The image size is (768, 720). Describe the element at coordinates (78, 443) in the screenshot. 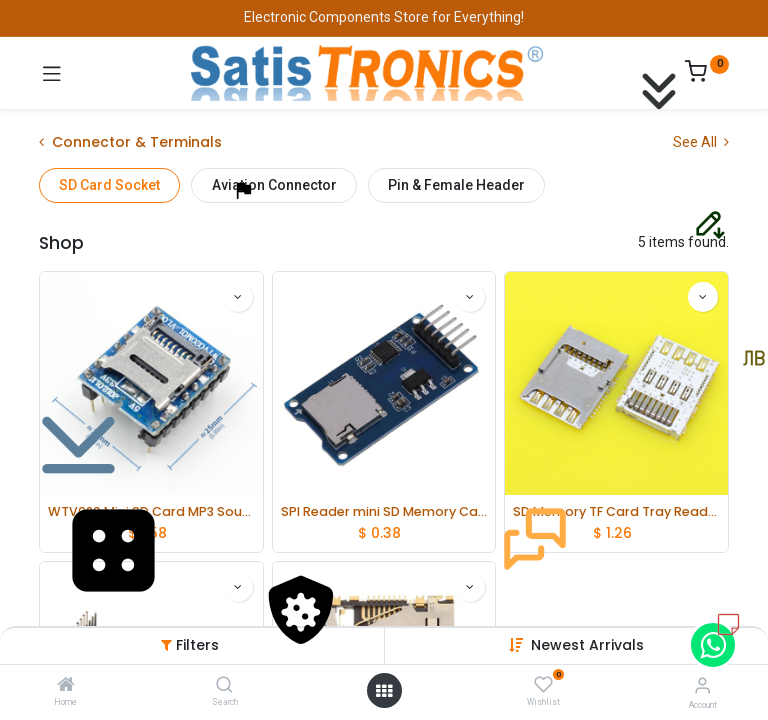

I see `expand content or dropdown menu` at that location.